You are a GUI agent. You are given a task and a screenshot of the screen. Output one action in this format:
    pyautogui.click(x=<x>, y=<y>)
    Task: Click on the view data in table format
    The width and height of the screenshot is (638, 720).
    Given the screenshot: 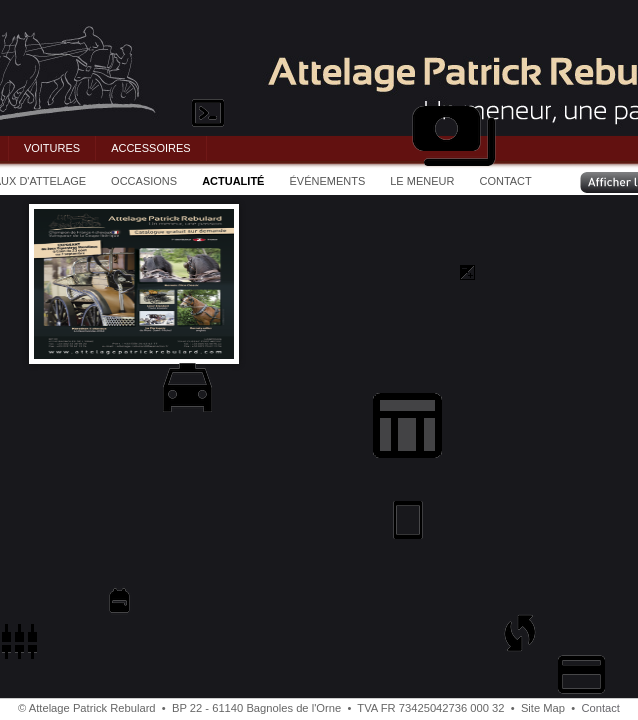 What is the action you would take?
    pyautogui.click(x=405, y=425)
    